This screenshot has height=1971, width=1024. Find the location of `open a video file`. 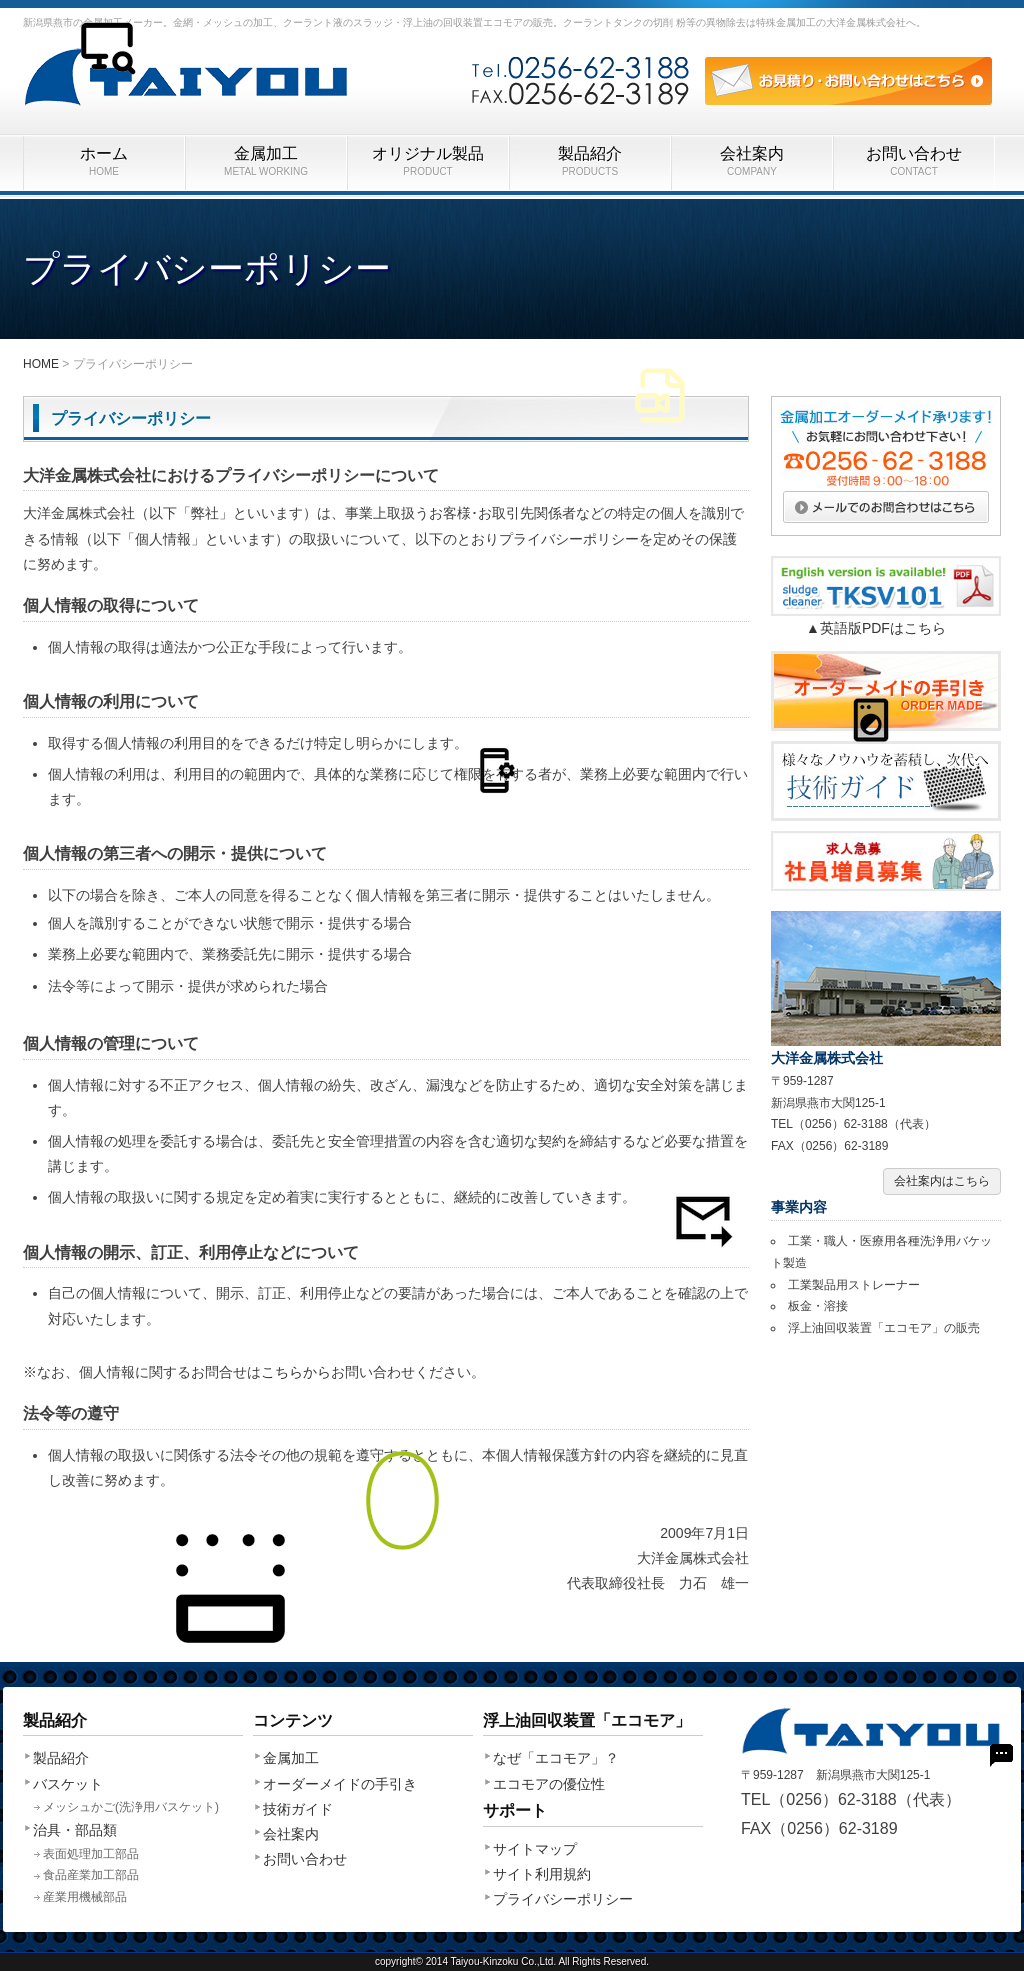

open a video file is located at coordinates (662, 395).